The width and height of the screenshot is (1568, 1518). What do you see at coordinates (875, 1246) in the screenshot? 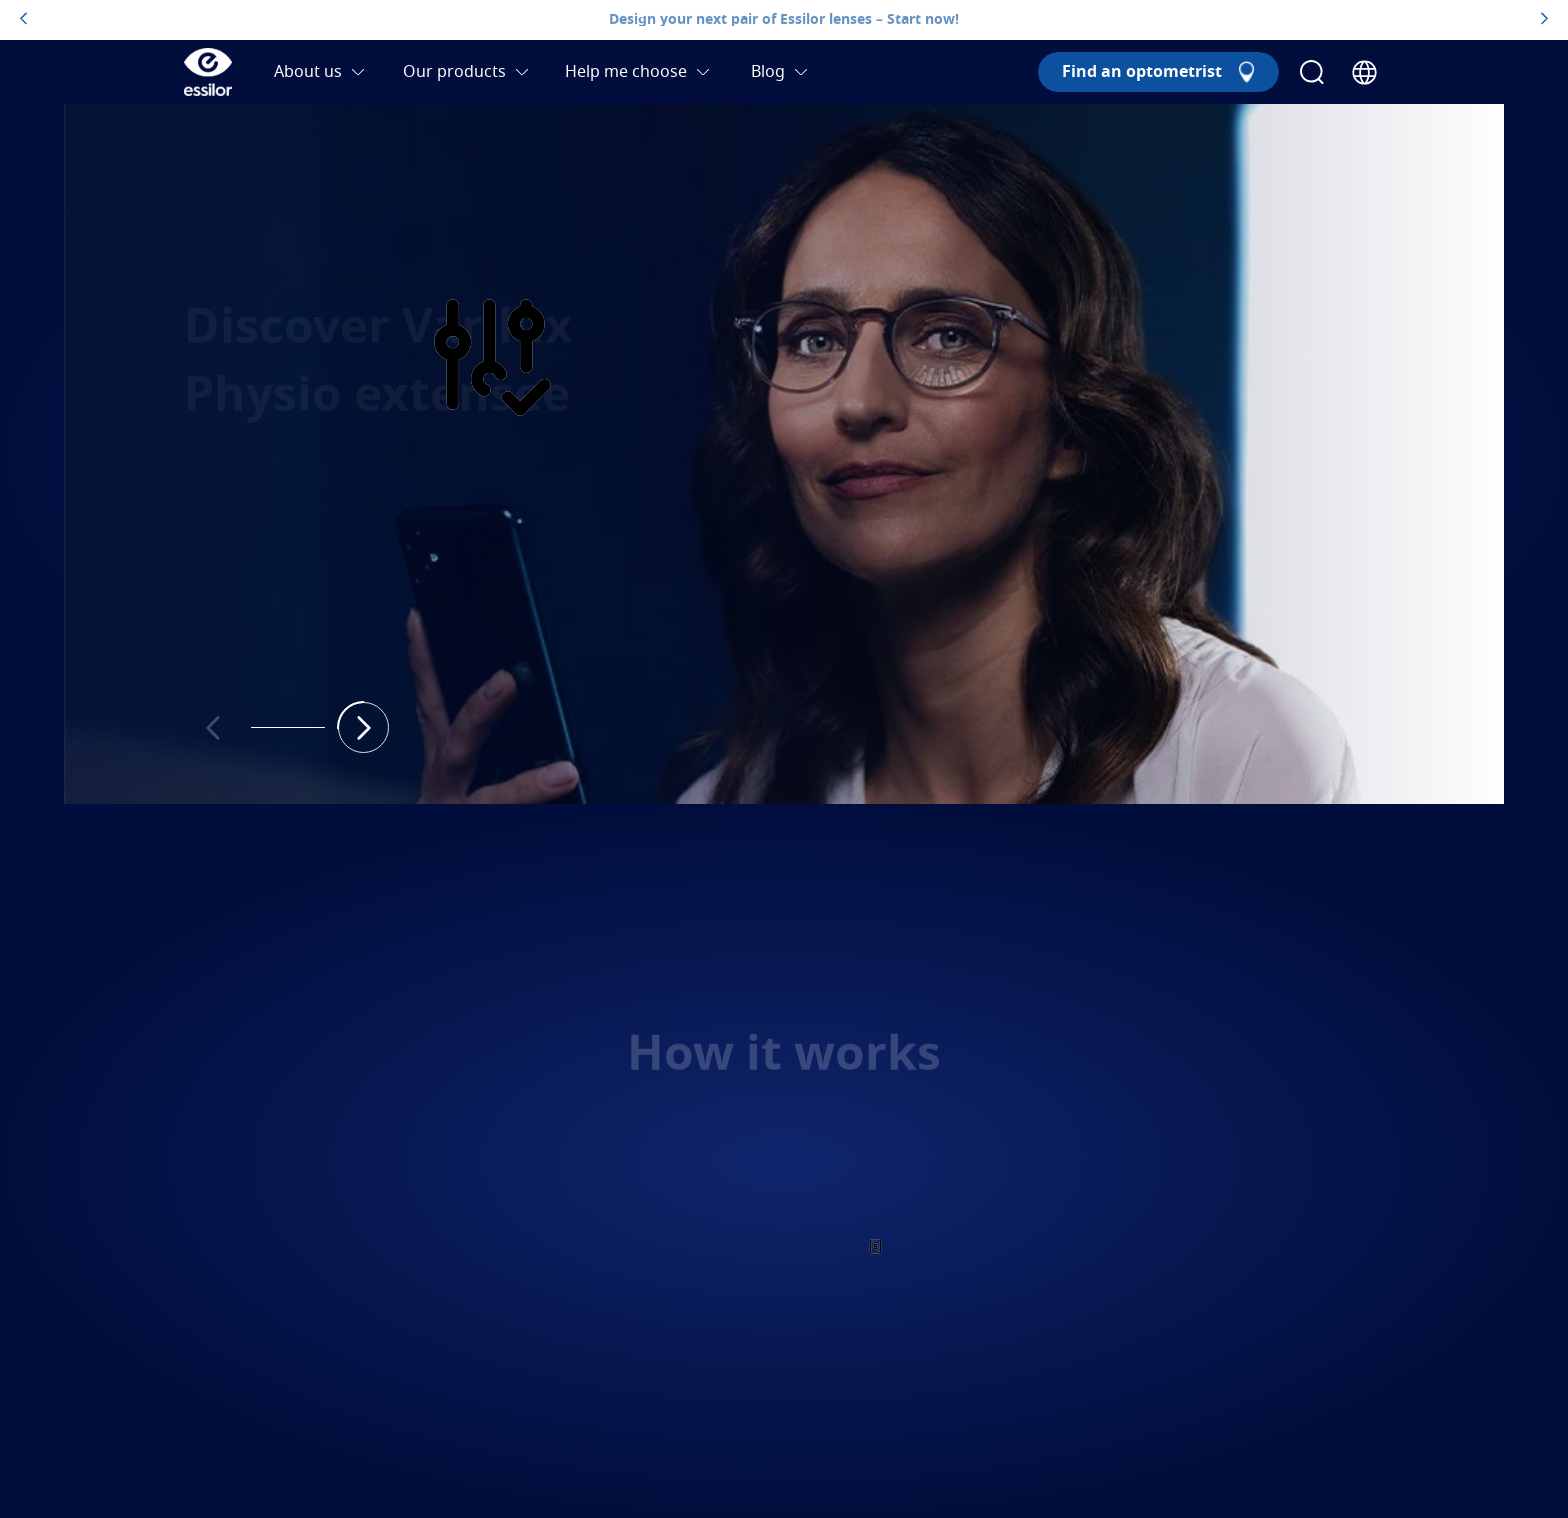
I see `playing card with value six` at bounding box center [875, 1246].